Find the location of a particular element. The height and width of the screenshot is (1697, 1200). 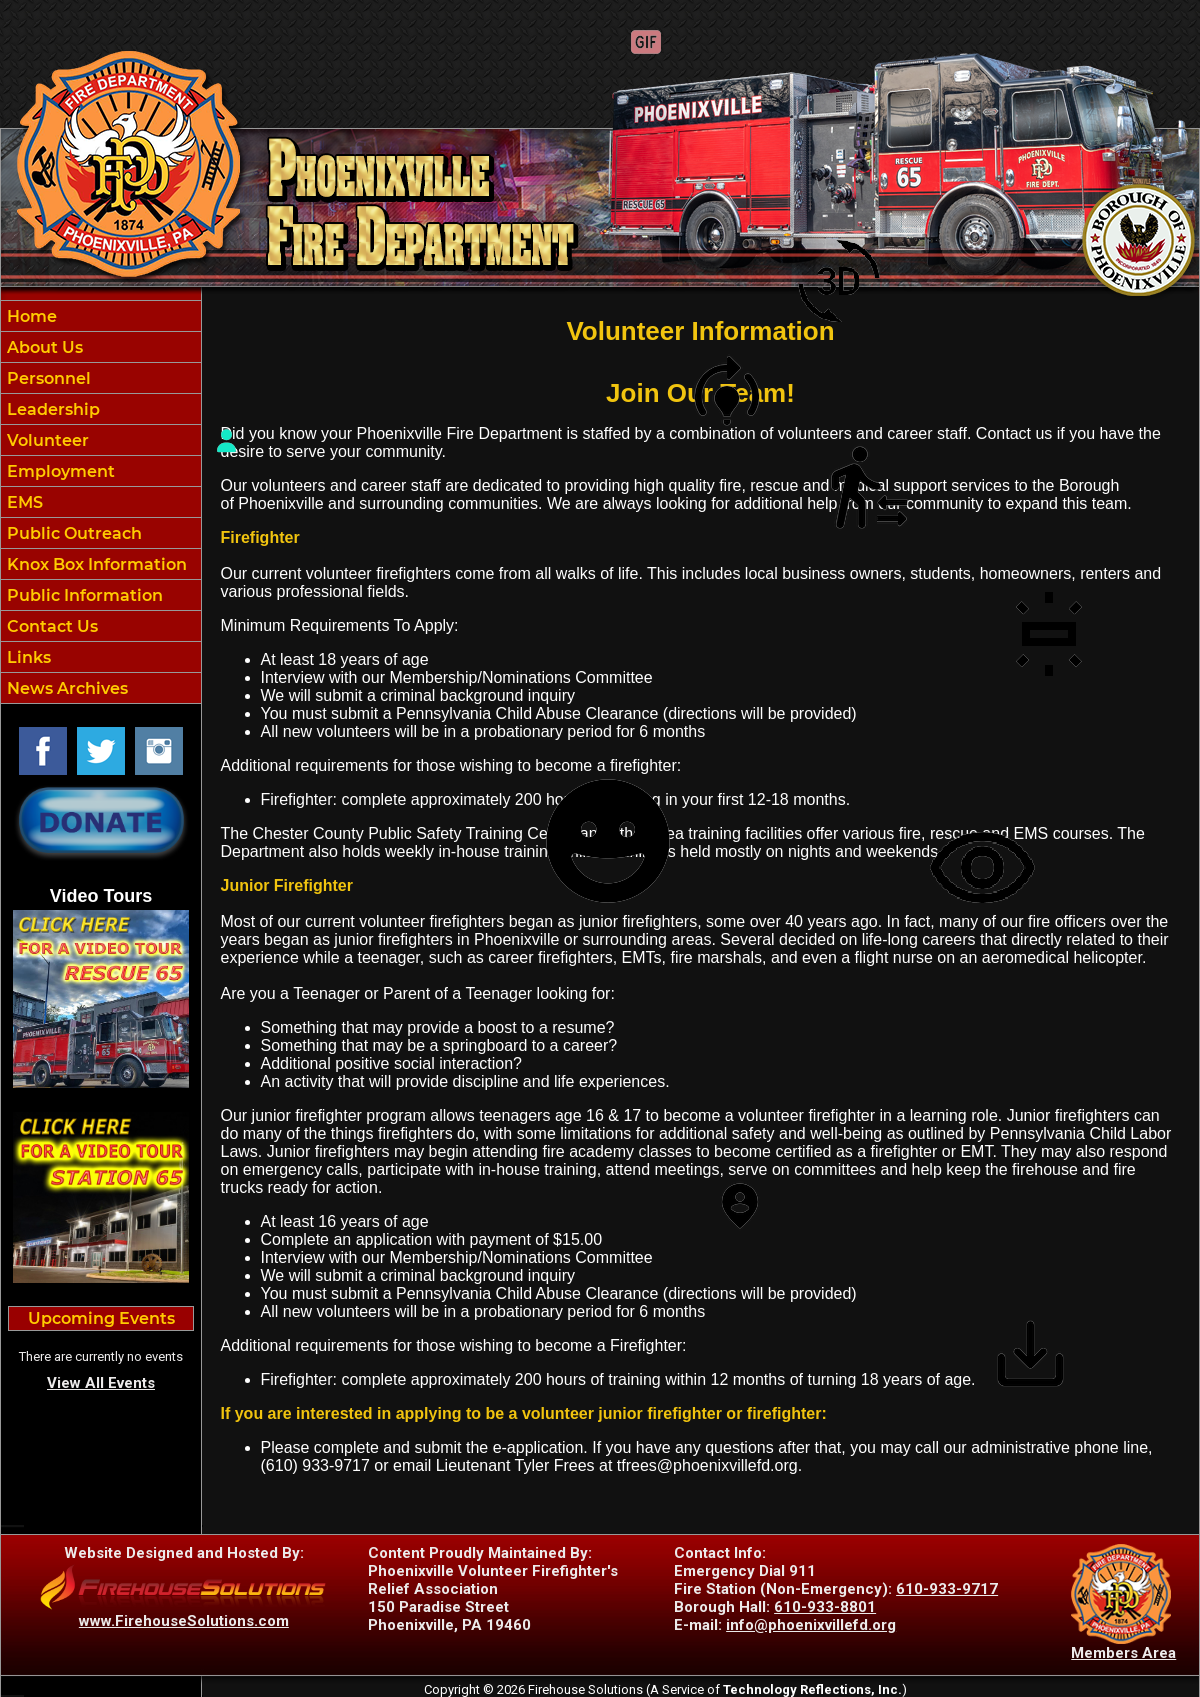

download file to device is located at coordinates (1030, 1353).